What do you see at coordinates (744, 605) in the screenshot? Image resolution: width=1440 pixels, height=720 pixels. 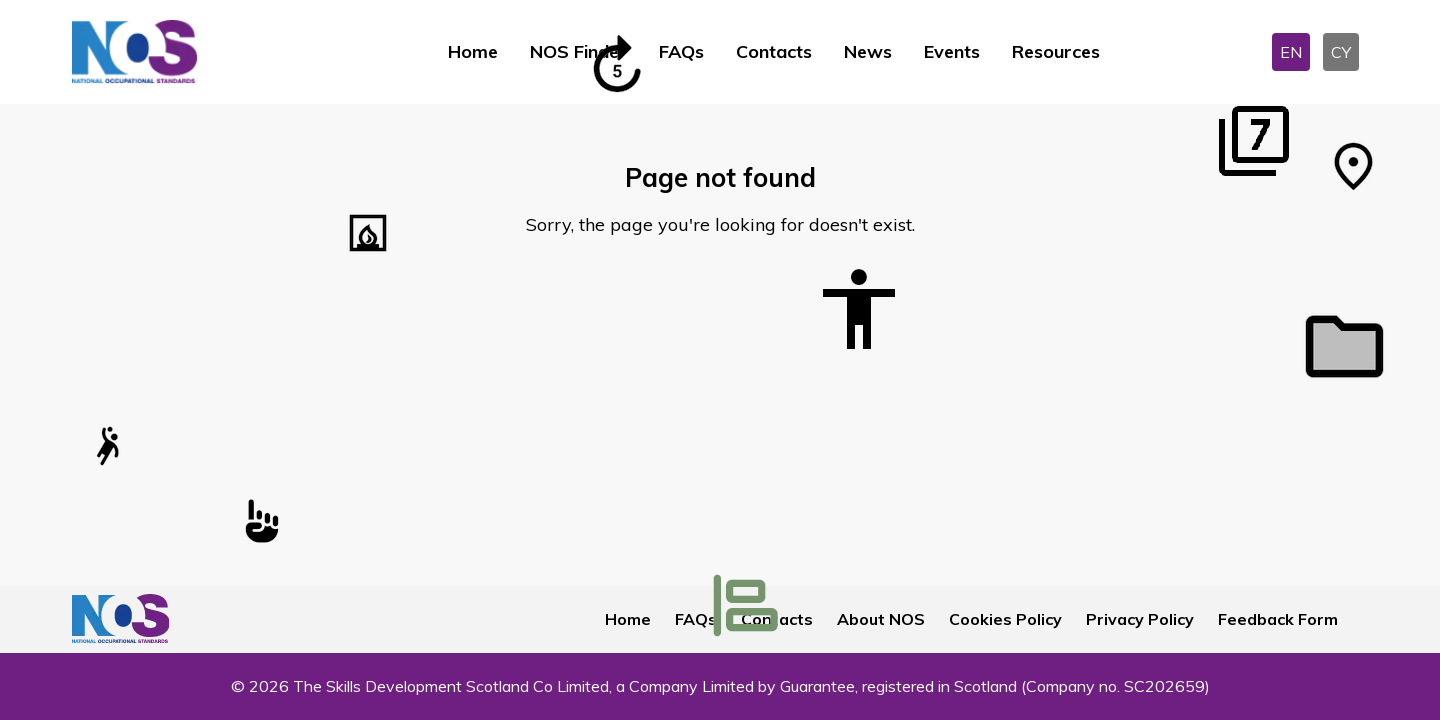 I see `align text to the left` at bounding box center [744, 605].